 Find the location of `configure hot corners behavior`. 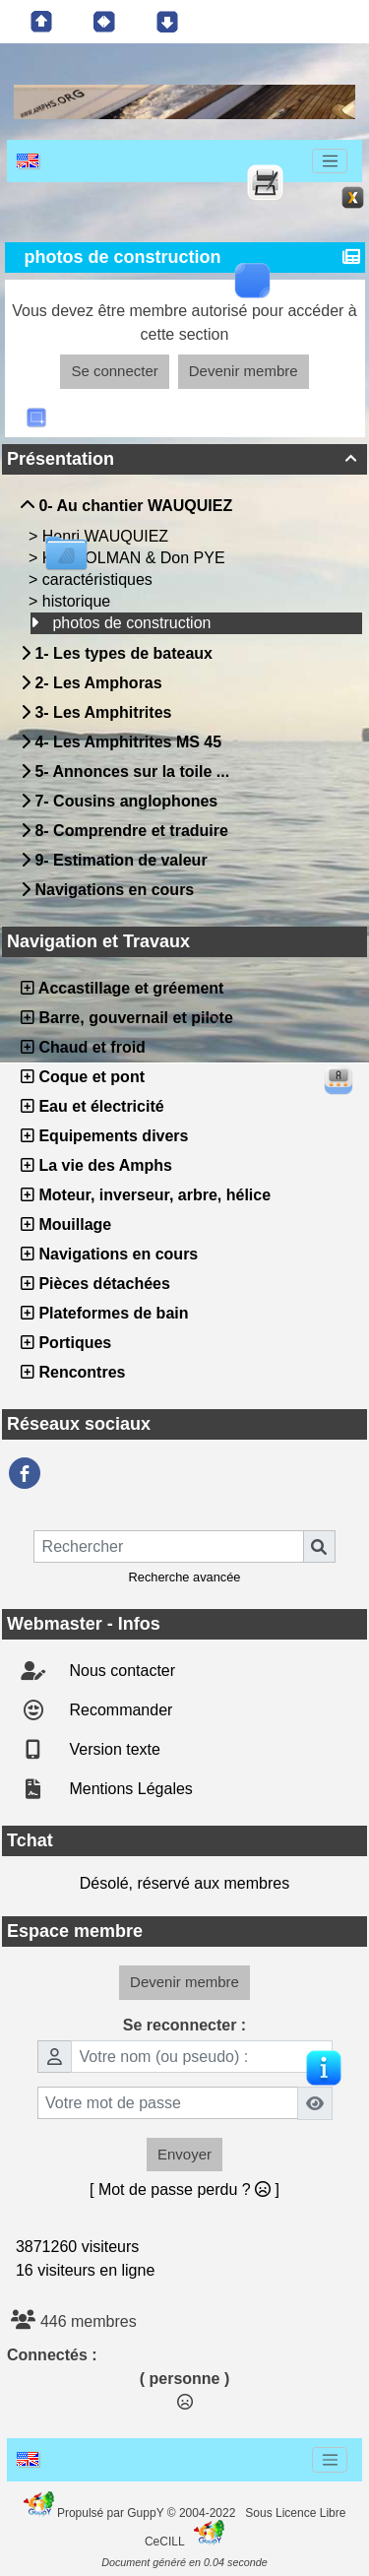

configure hot corners behavior is located at coordinates (252, 281).